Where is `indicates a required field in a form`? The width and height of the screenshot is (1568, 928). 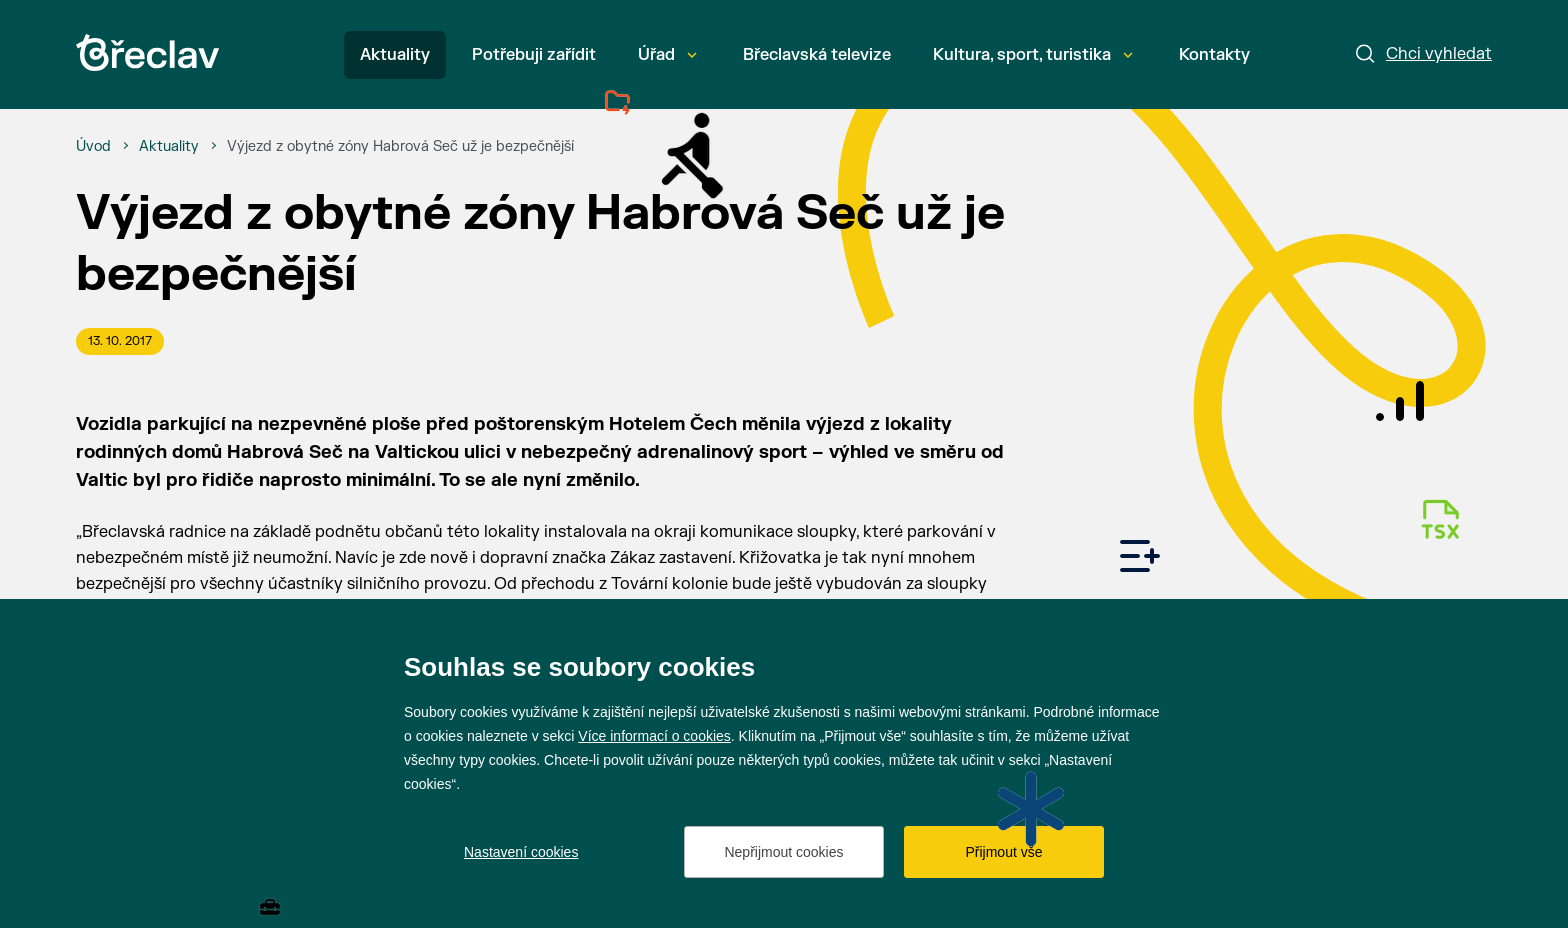
indicates a required field in a form is located at coordinates (1031, 809).